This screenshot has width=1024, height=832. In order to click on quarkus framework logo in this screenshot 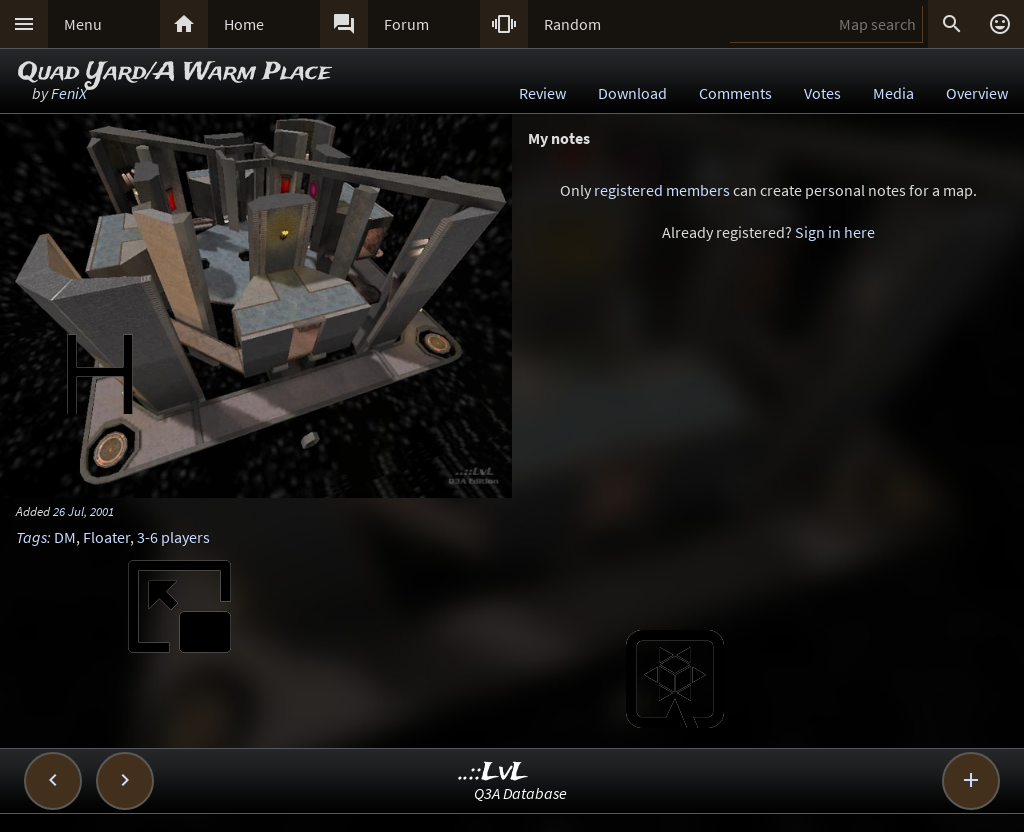, I will do `click(675, 679)`.